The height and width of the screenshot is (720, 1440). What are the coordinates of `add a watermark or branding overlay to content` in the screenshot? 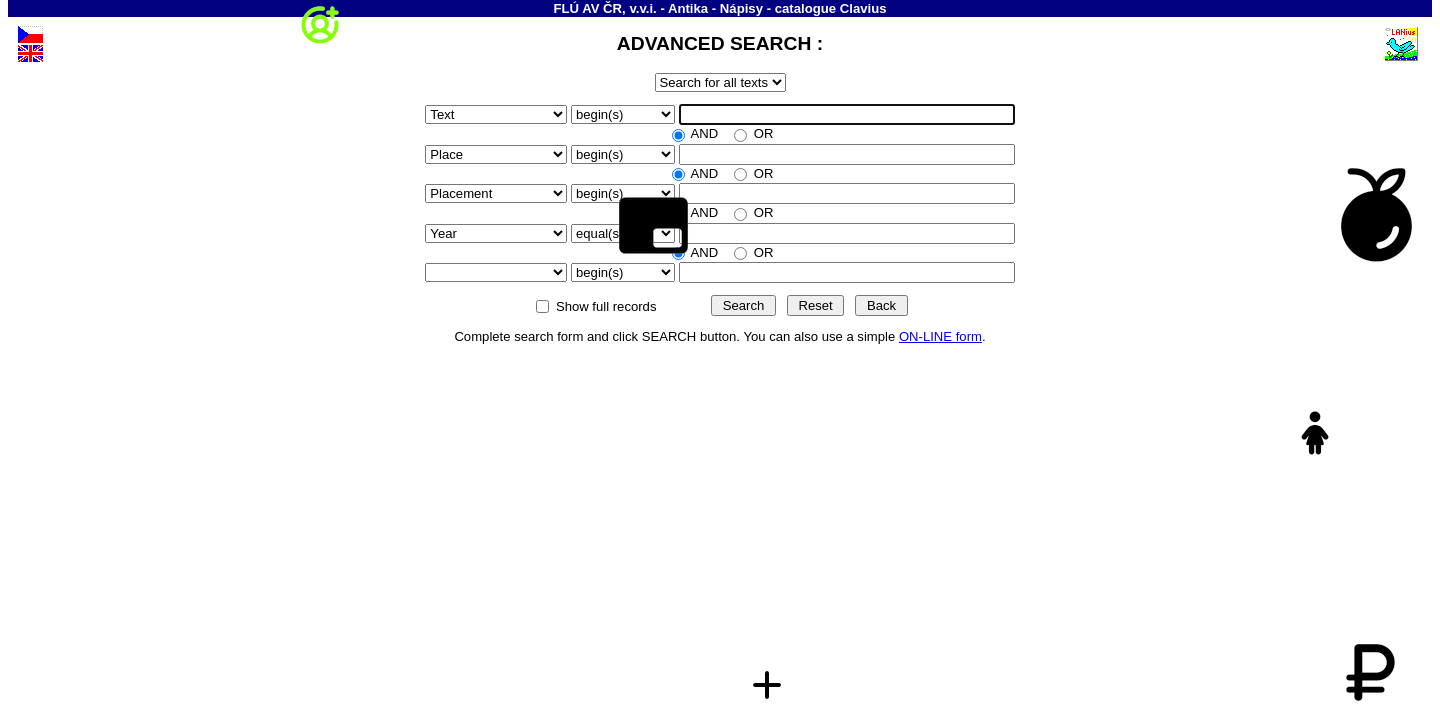 It's located at (653, 225).